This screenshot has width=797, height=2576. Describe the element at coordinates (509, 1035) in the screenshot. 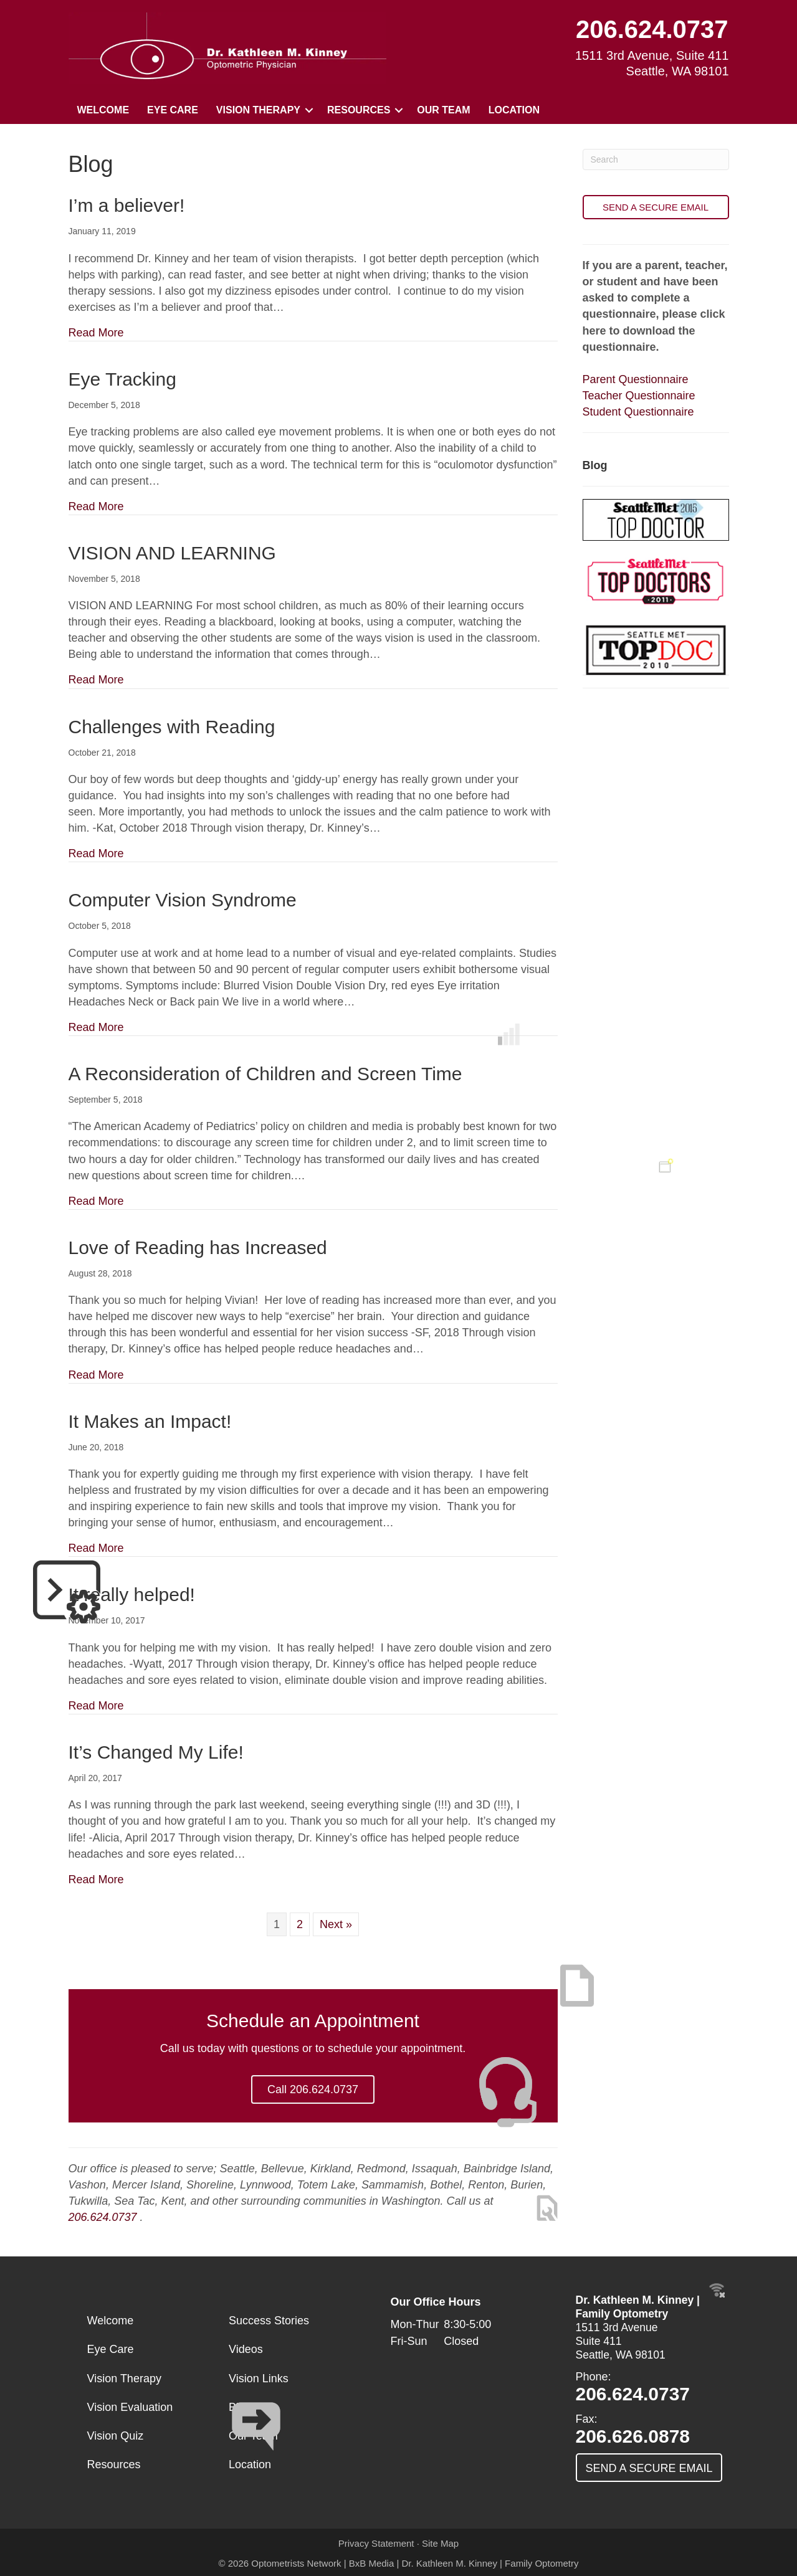

I see `indicates weak cellular signal strength` at that location.